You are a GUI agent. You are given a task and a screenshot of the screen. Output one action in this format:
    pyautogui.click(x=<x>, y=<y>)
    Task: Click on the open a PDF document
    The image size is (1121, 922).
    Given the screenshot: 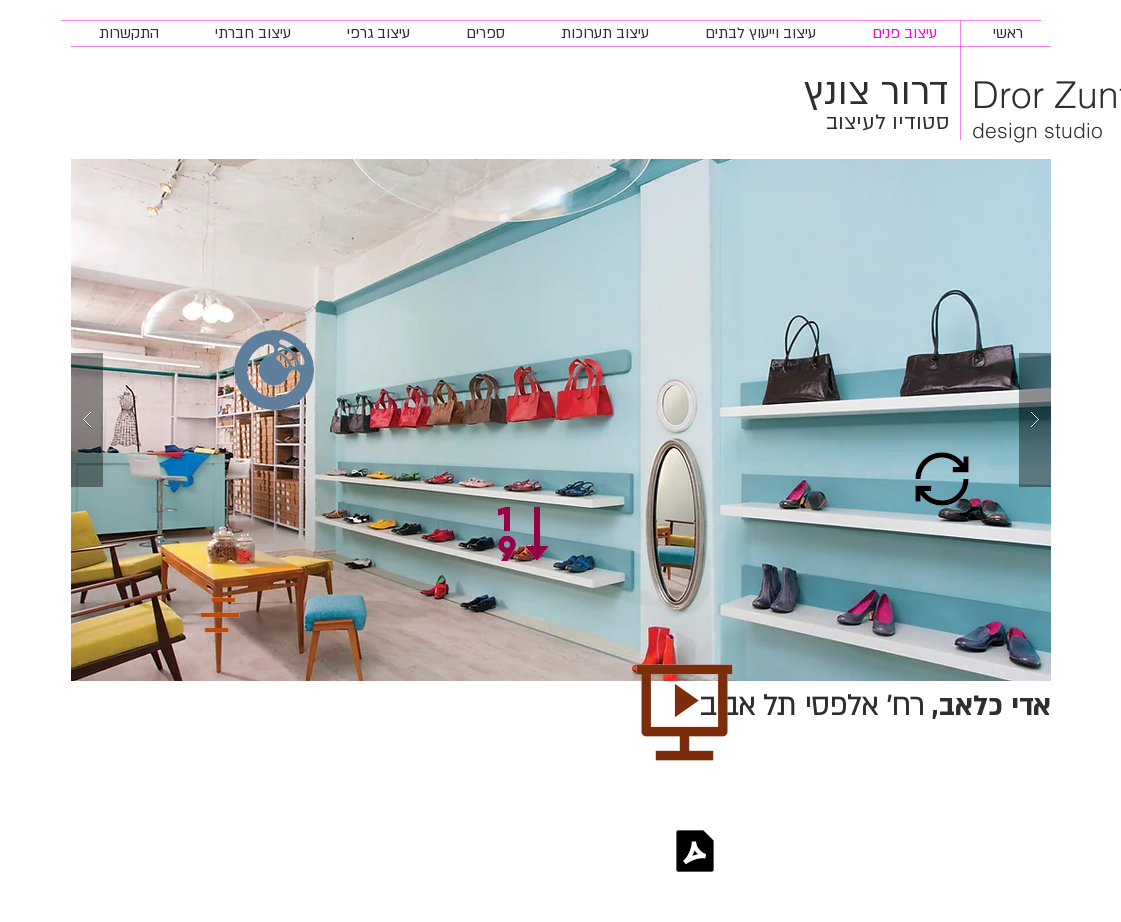 What is the action you would take?
    pyautogui.click(x=695, y=851)
    